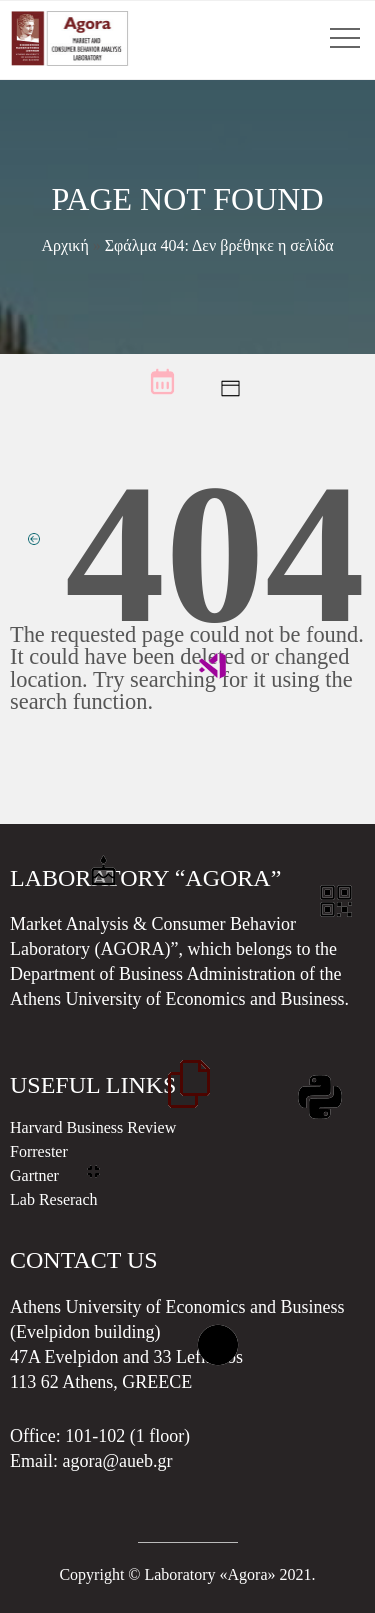  What do you see at coordinates (190, 1084) in the screenshot?
I see `browse files in the explorer panel` at bounding box center [190, 1084].